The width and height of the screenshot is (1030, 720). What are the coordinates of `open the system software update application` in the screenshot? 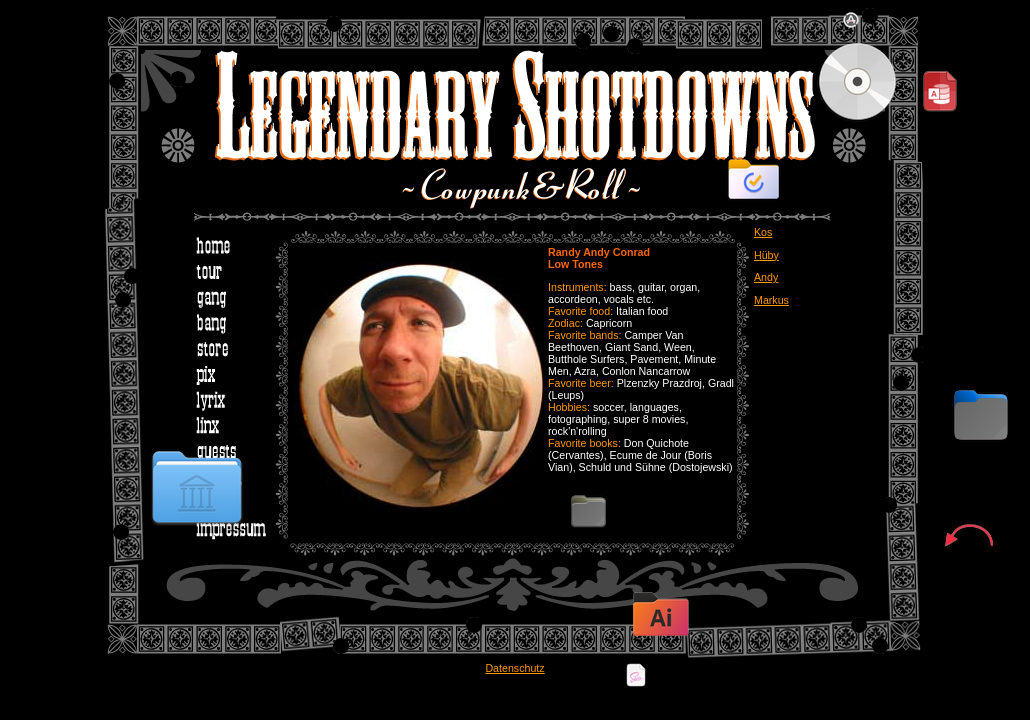 It's located at (851, 20).